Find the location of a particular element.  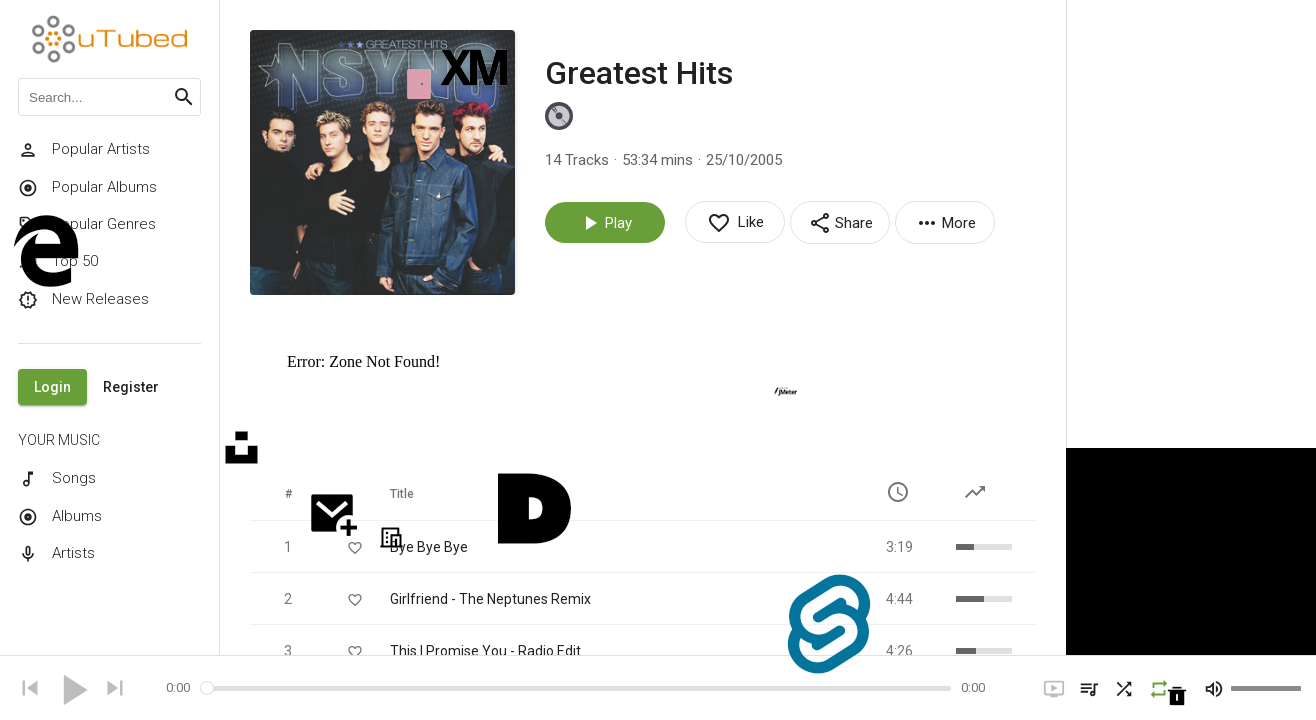

find nearby hotels is located at coordinates (391, 537).